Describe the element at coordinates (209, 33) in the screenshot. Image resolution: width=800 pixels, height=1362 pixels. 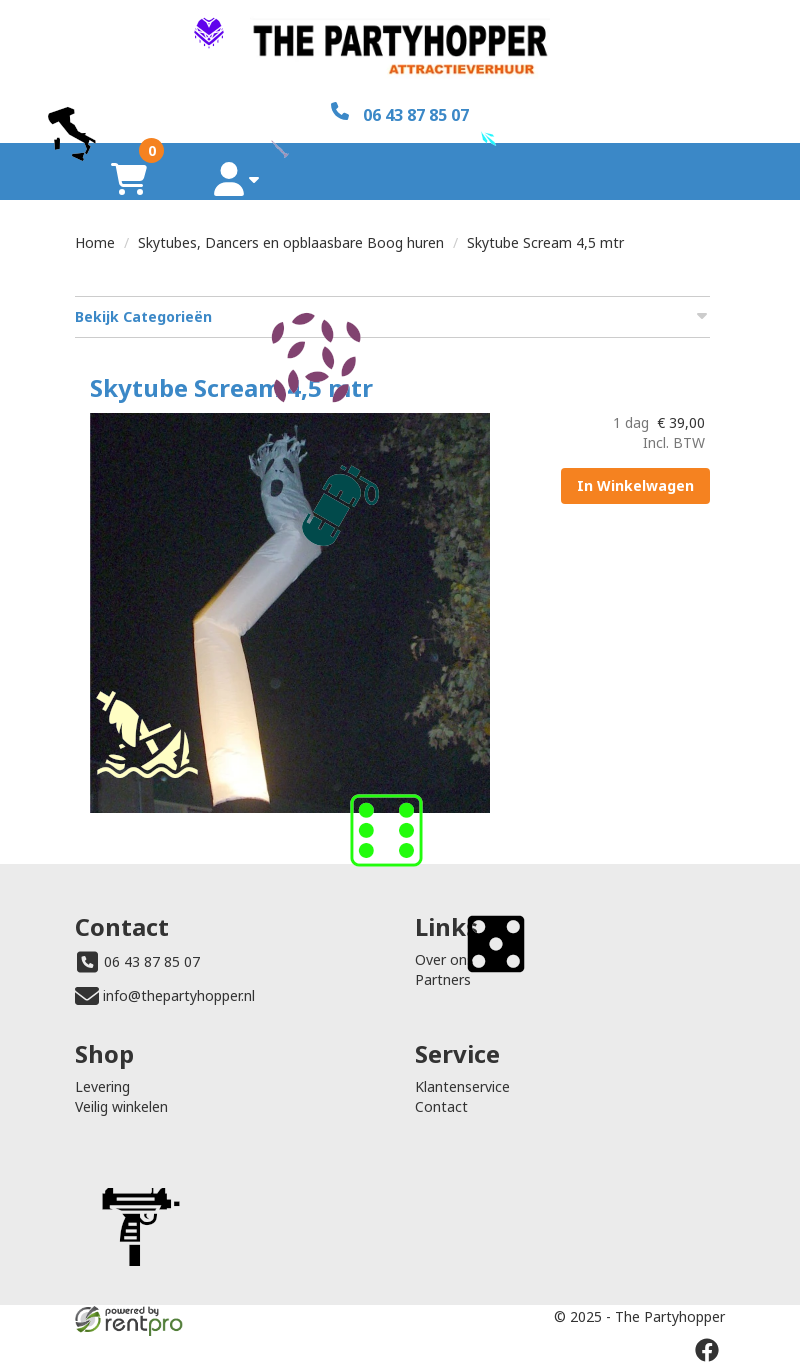
I see `select poncho clothing item` at that location.